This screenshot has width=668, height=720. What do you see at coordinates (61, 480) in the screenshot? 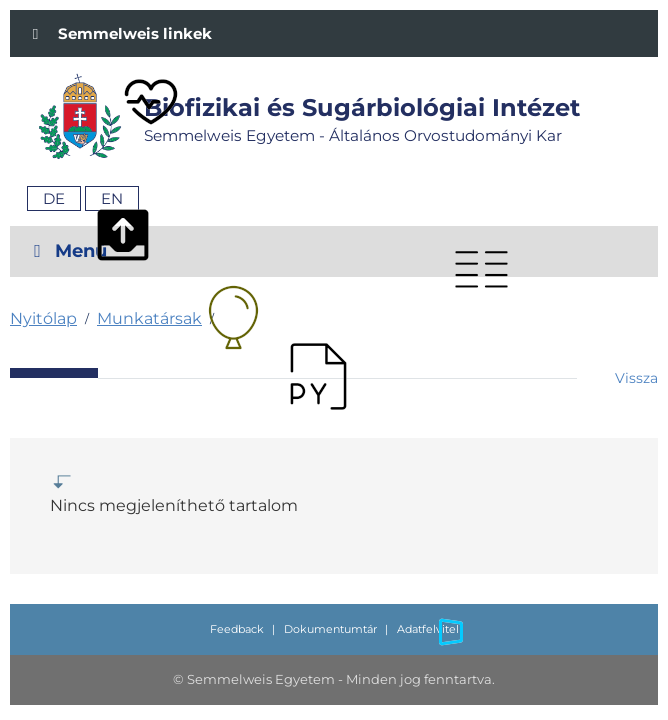
I see `go back and down in navigation` at bounding box center [61, 480].